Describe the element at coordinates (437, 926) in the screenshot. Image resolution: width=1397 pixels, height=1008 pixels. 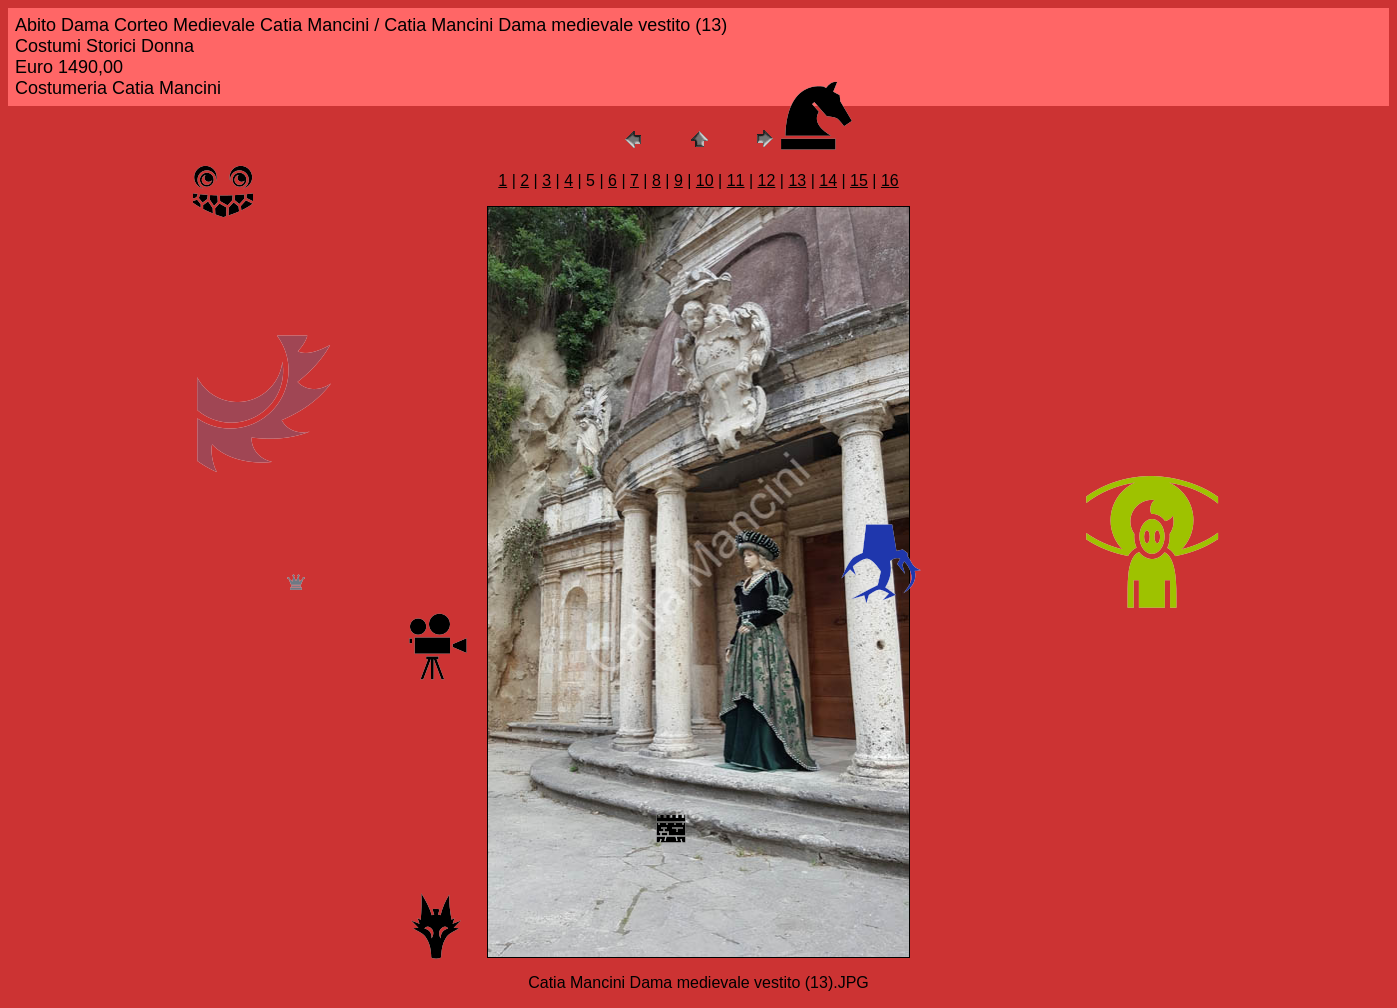
I see `fox character or animal companion icon` at that location.